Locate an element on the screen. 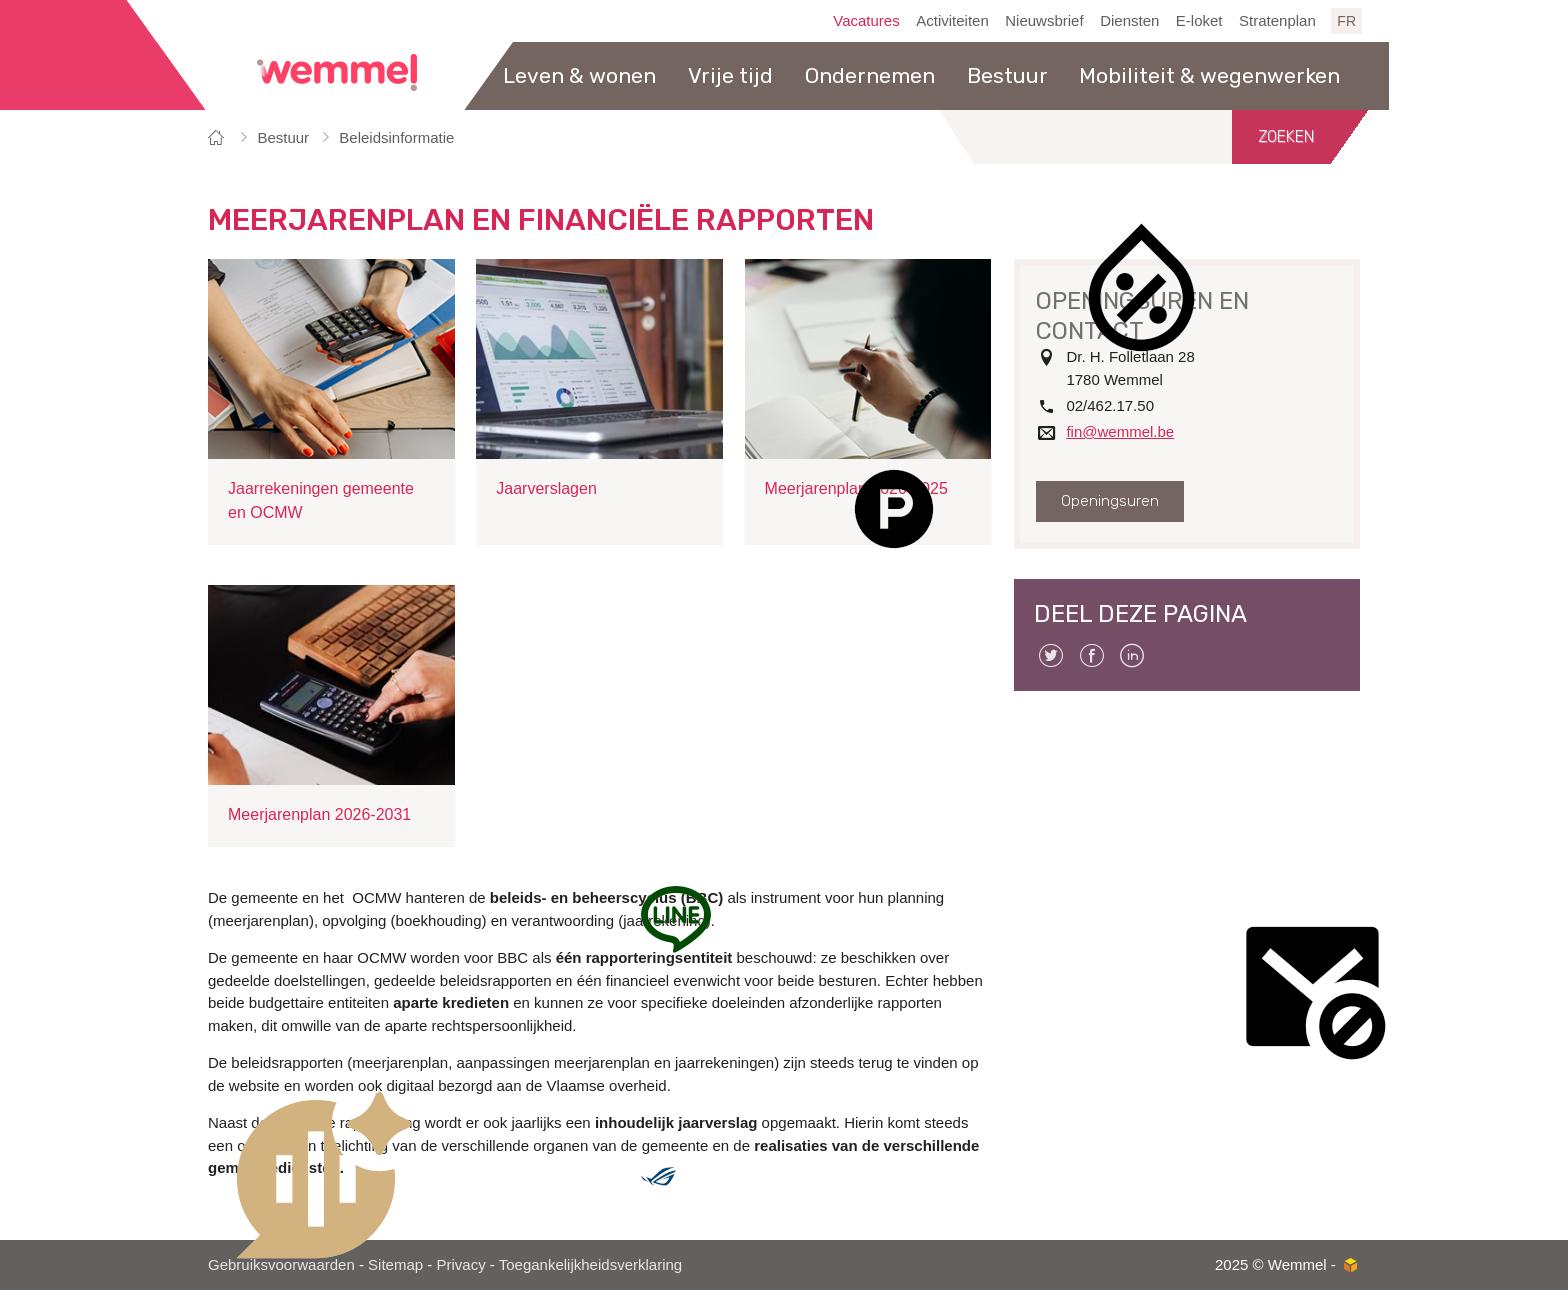  start a voice conversation with AI assistant is located at coordinates (316, 1179).